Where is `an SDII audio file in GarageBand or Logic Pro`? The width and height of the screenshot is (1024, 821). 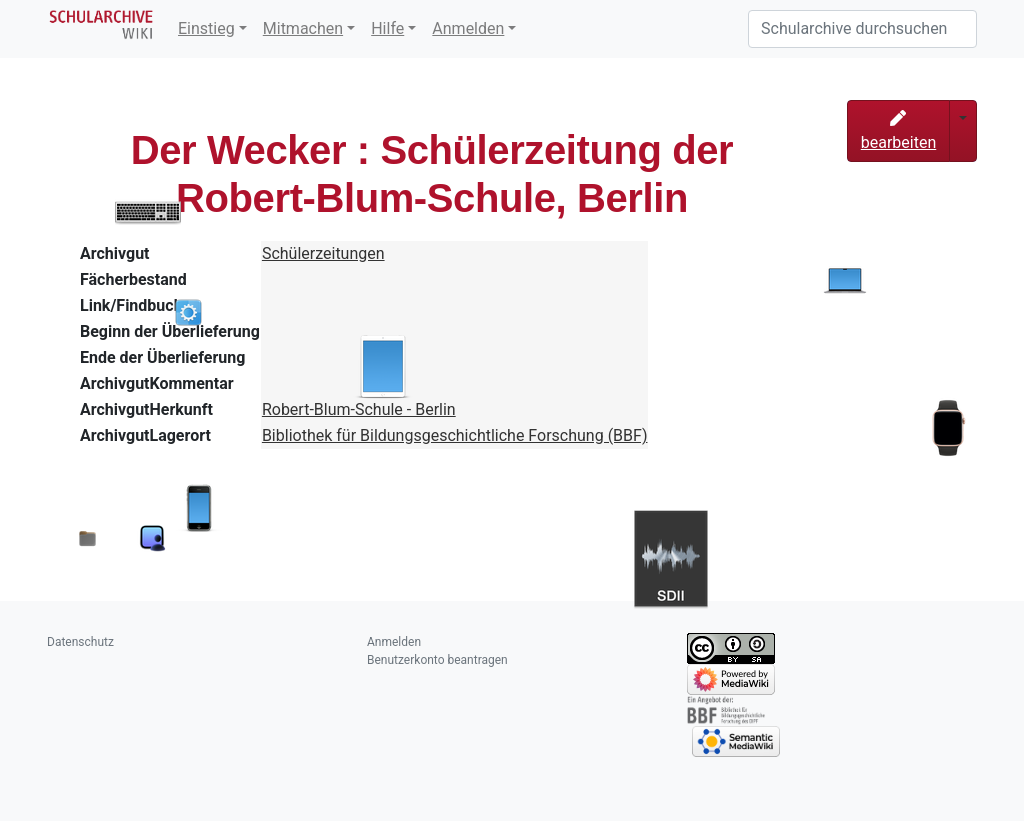
an SDII audio file in GarageBand or Logic Pro is located at coordinates (671, 561).